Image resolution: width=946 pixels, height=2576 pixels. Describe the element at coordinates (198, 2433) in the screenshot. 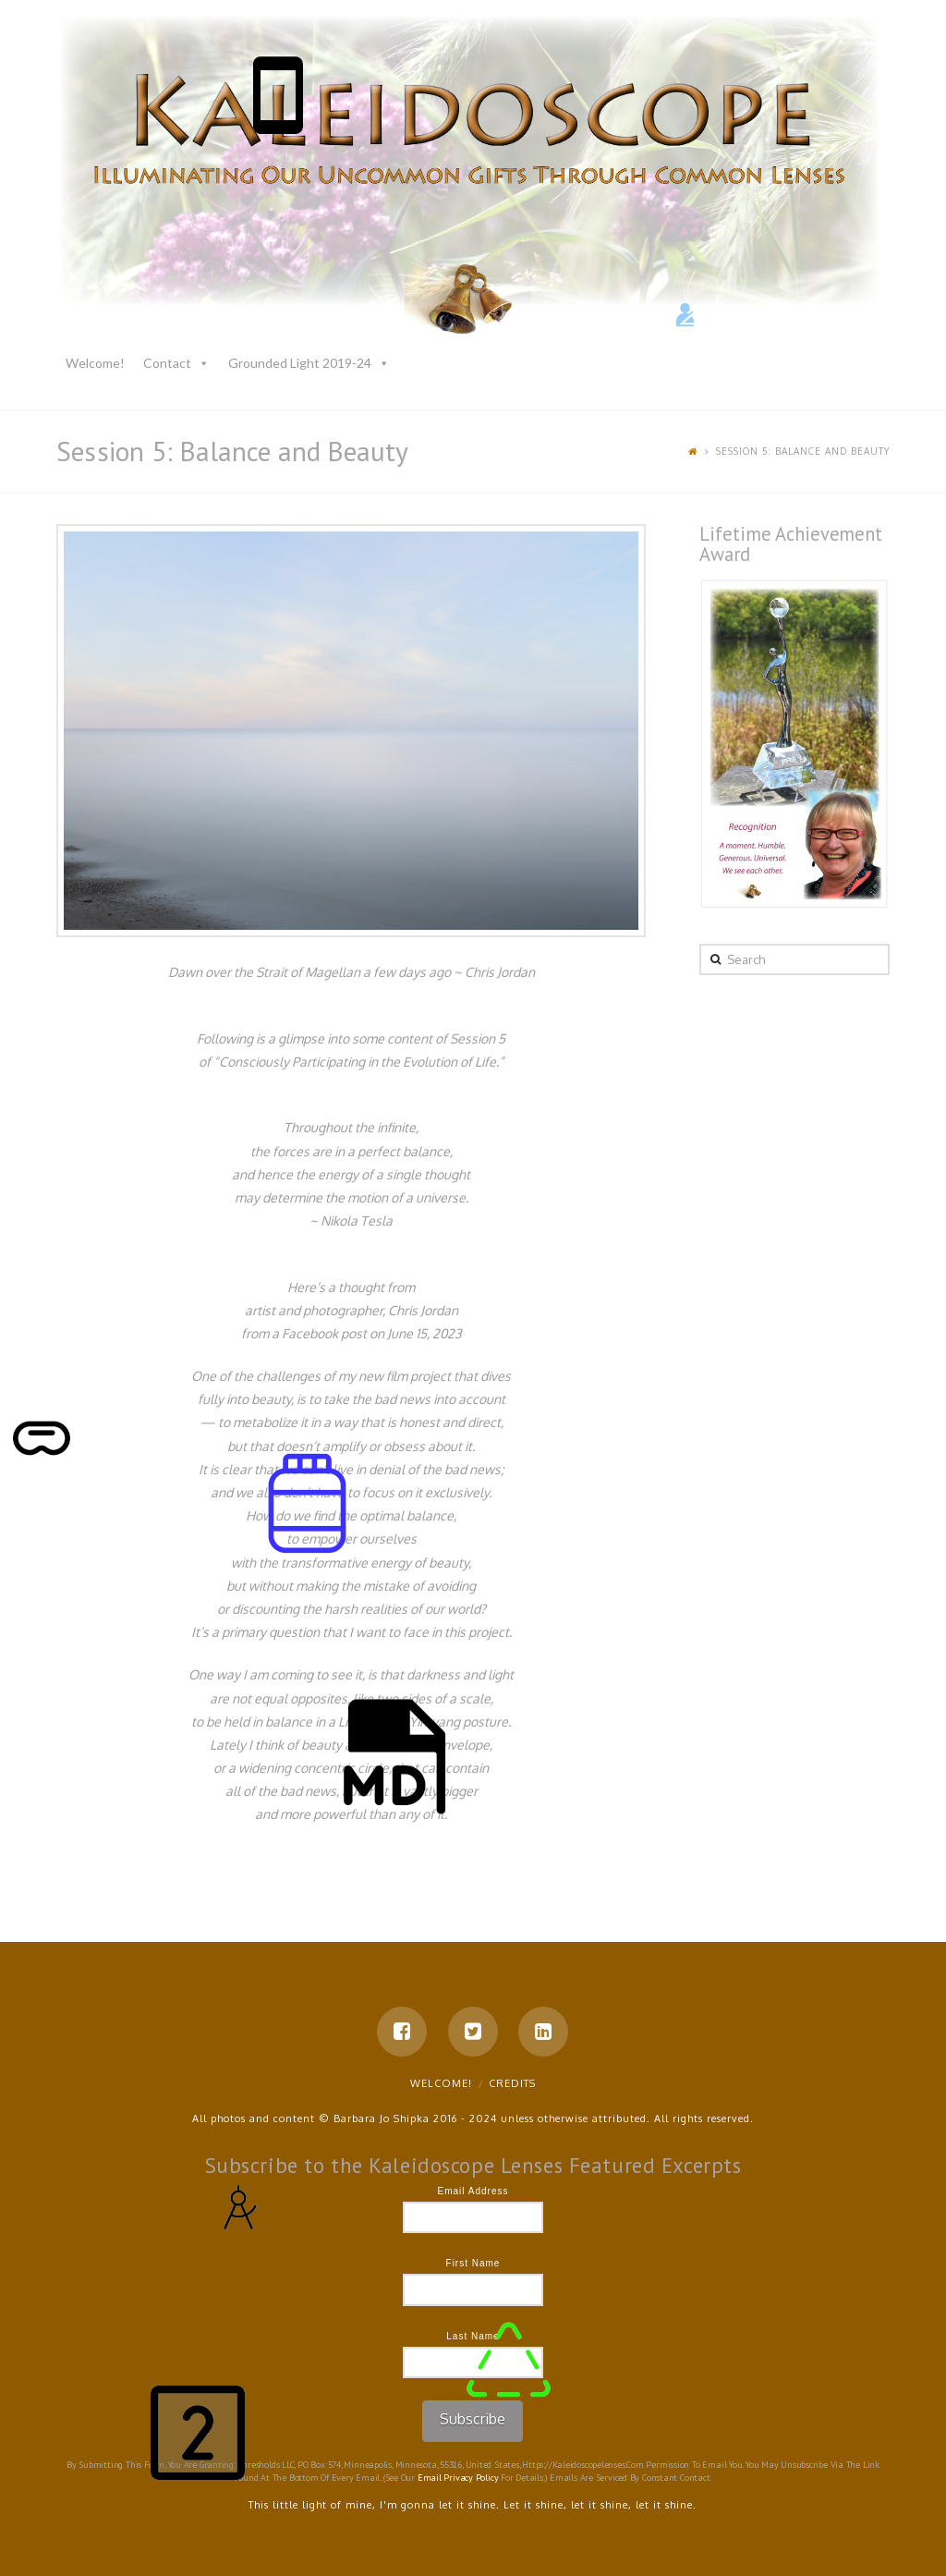

I see `select option number two` at that location.